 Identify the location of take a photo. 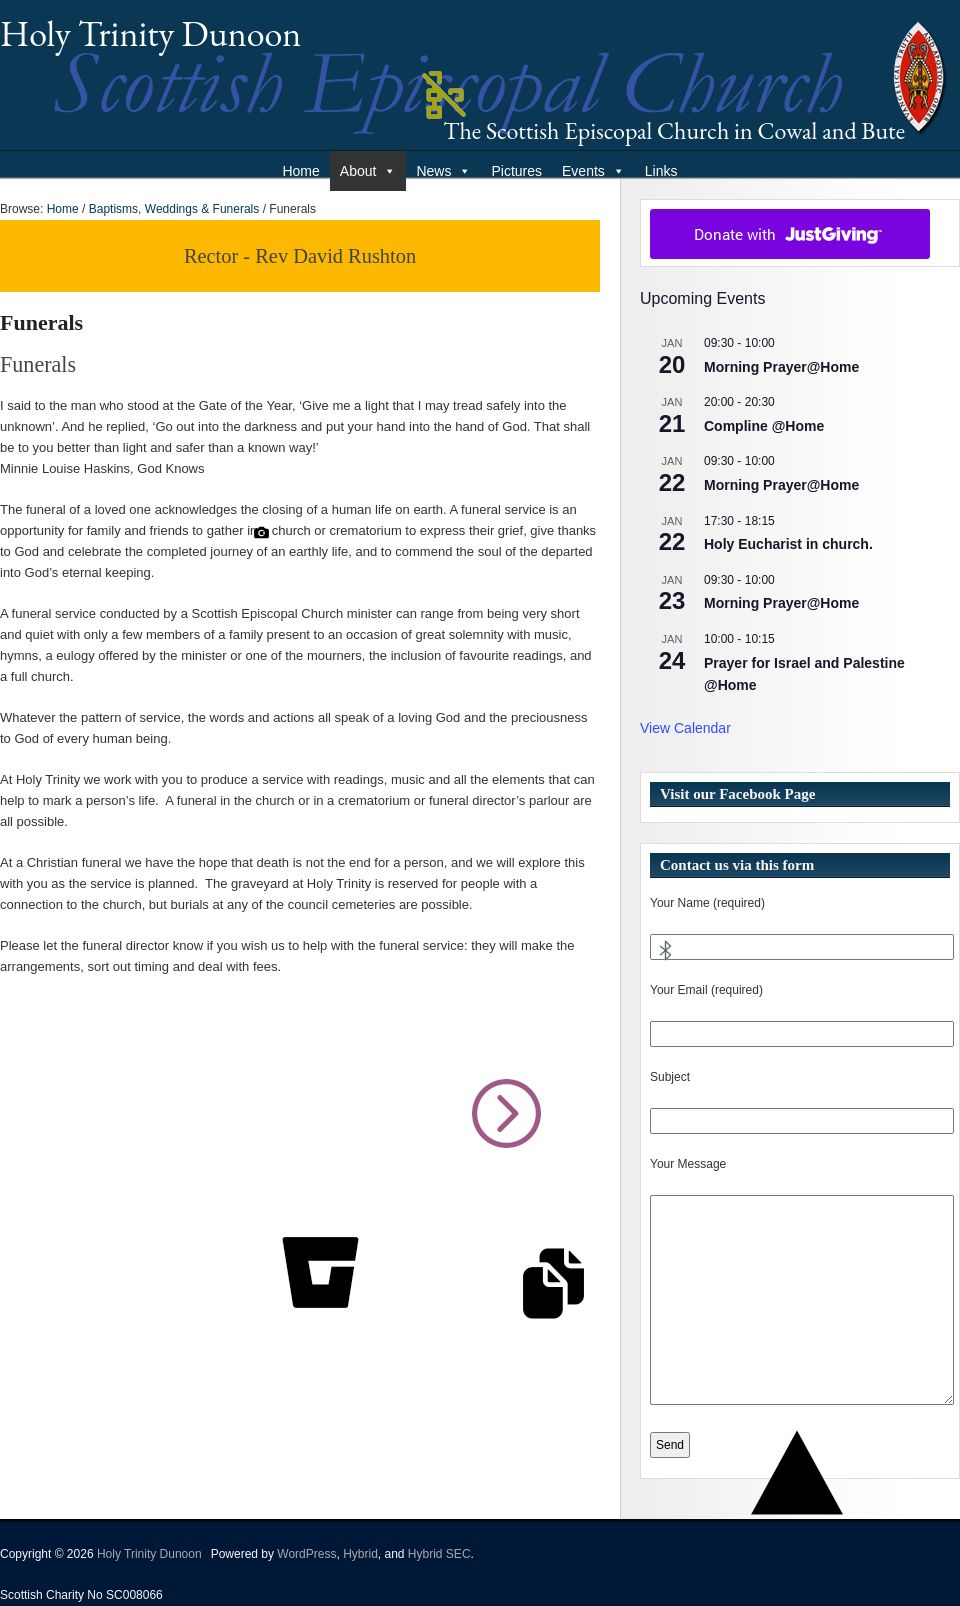
(261, 532).